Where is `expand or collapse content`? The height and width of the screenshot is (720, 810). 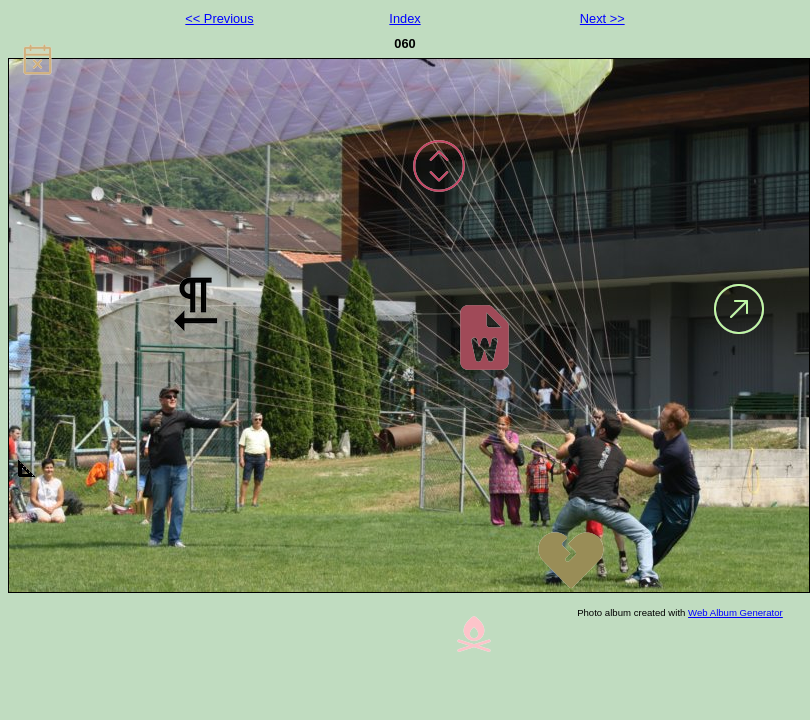 expand or collapse content is located at coordinates (439, 166).